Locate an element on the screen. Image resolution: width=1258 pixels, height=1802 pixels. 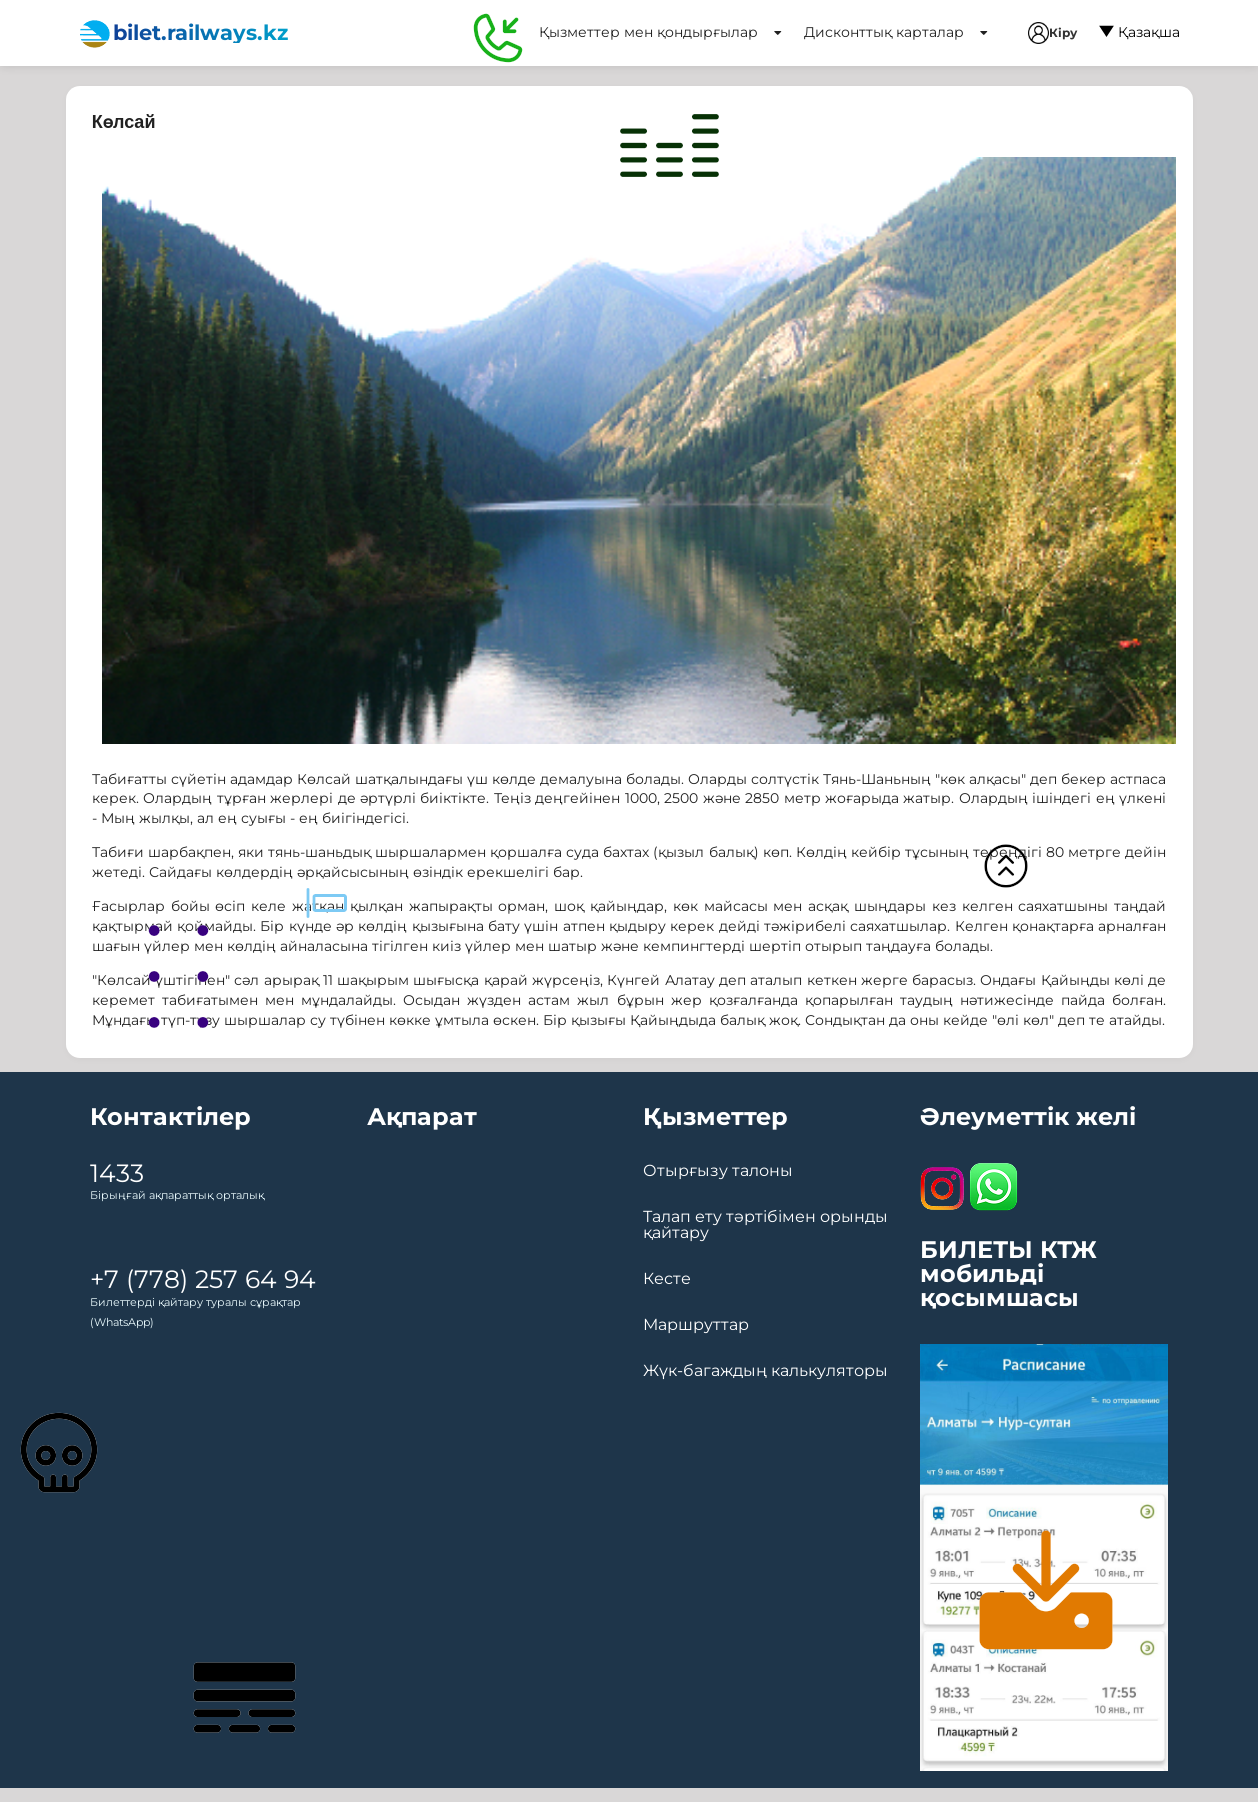
indicates an incoming phone call is located at coordinates (499, 37).